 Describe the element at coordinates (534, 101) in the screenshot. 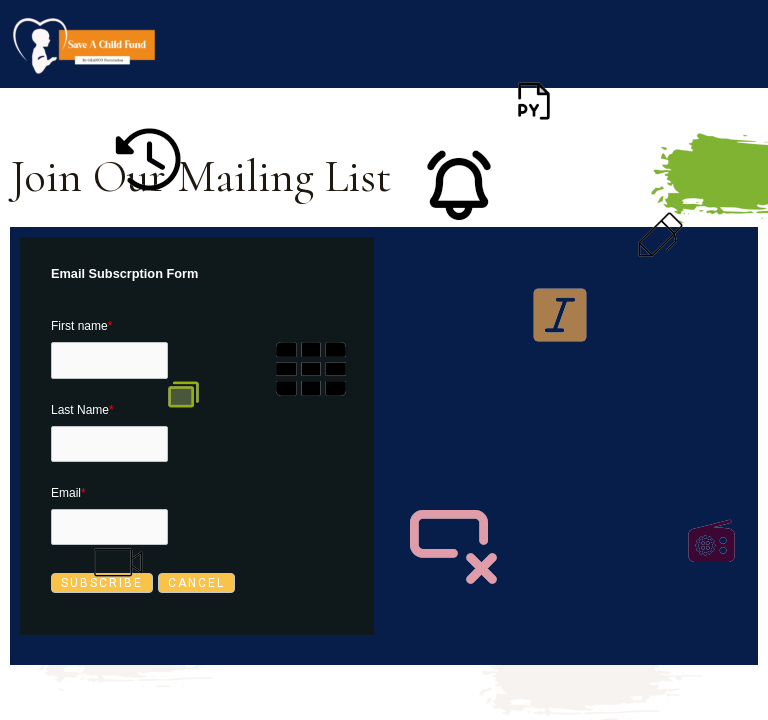

I see `open a python file` at that location.